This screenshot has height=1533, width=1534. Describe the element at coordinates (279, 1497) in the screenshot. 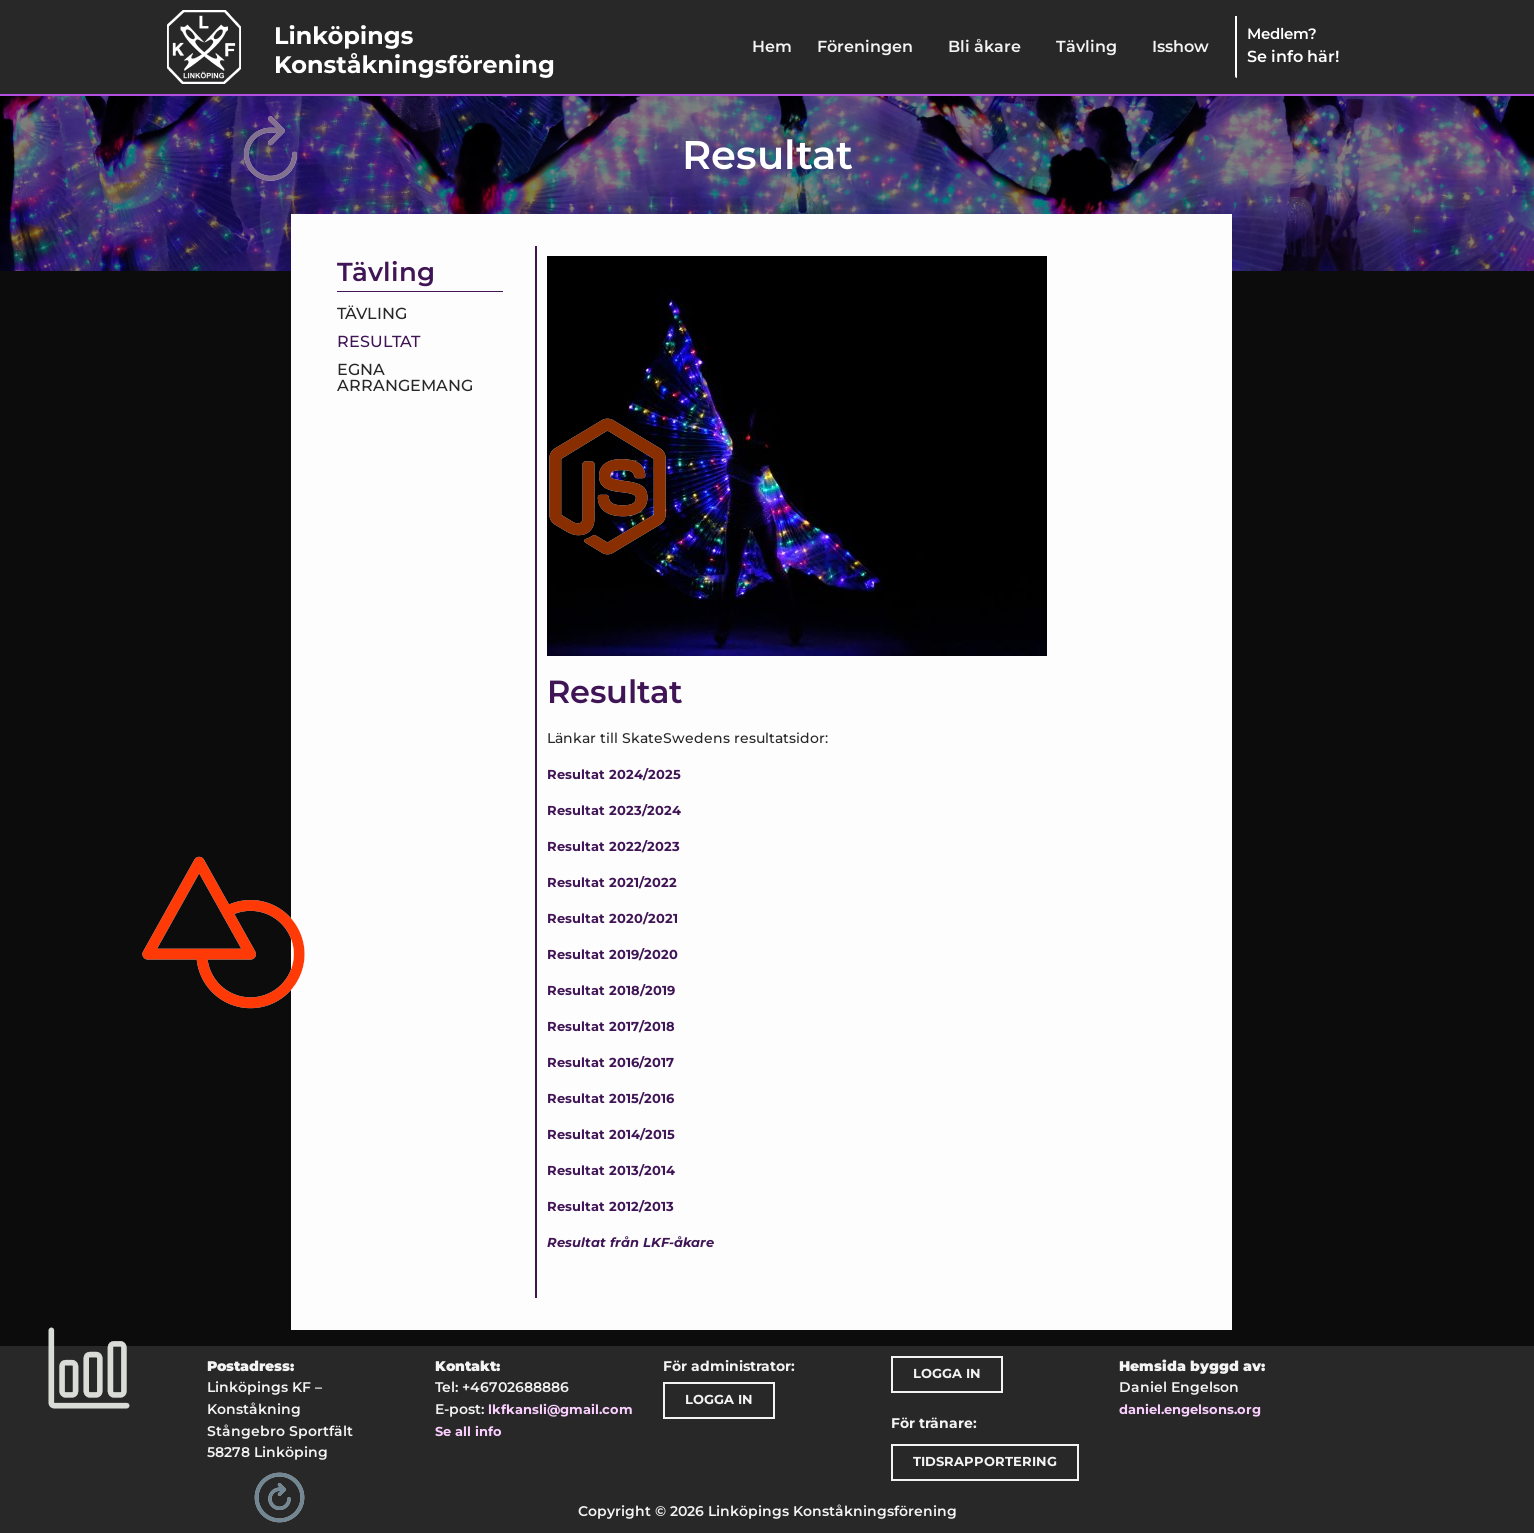

I see `refresh or reload content` at that location.